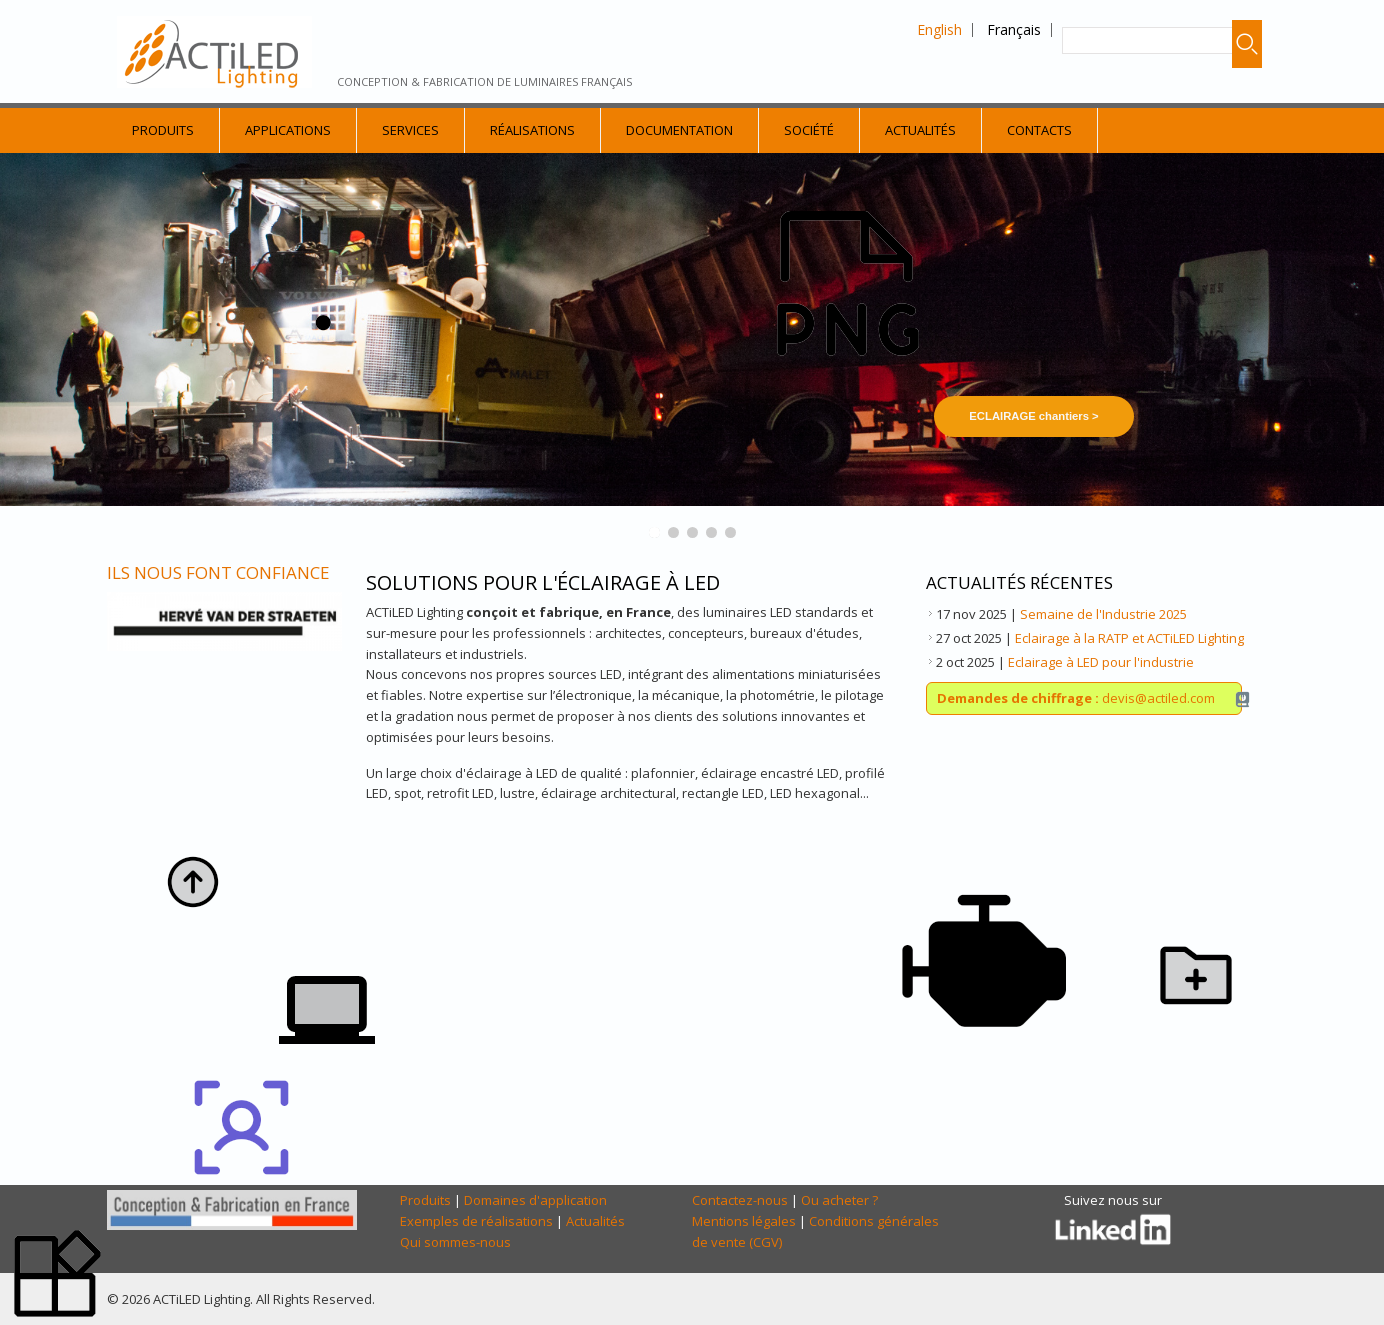  Describe the element at coordinates (1242, 699) in the screenshot. I see `access the journal of the whills or star wars lore reference` at that location.